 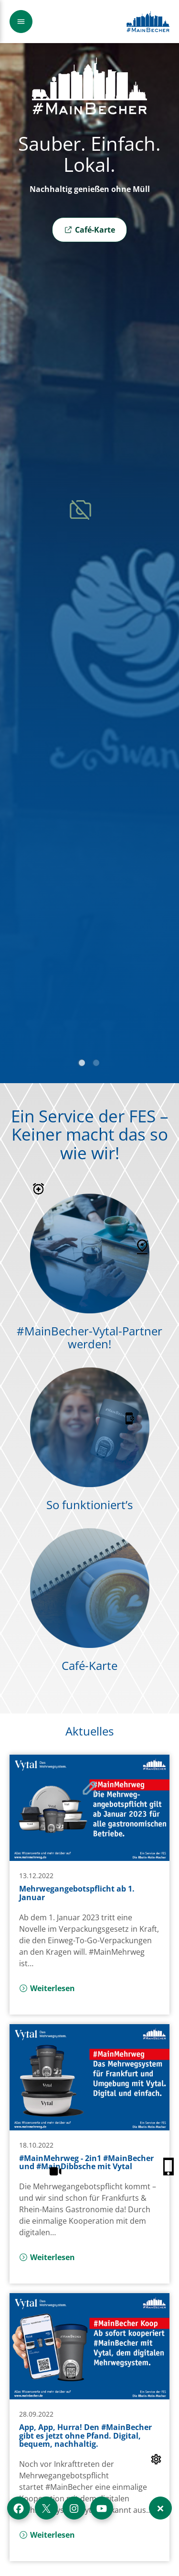 What do you see at coordinates (156, 2459) in the screenshot?
I see `access app or system settings` at bounding box center [156, 2459].